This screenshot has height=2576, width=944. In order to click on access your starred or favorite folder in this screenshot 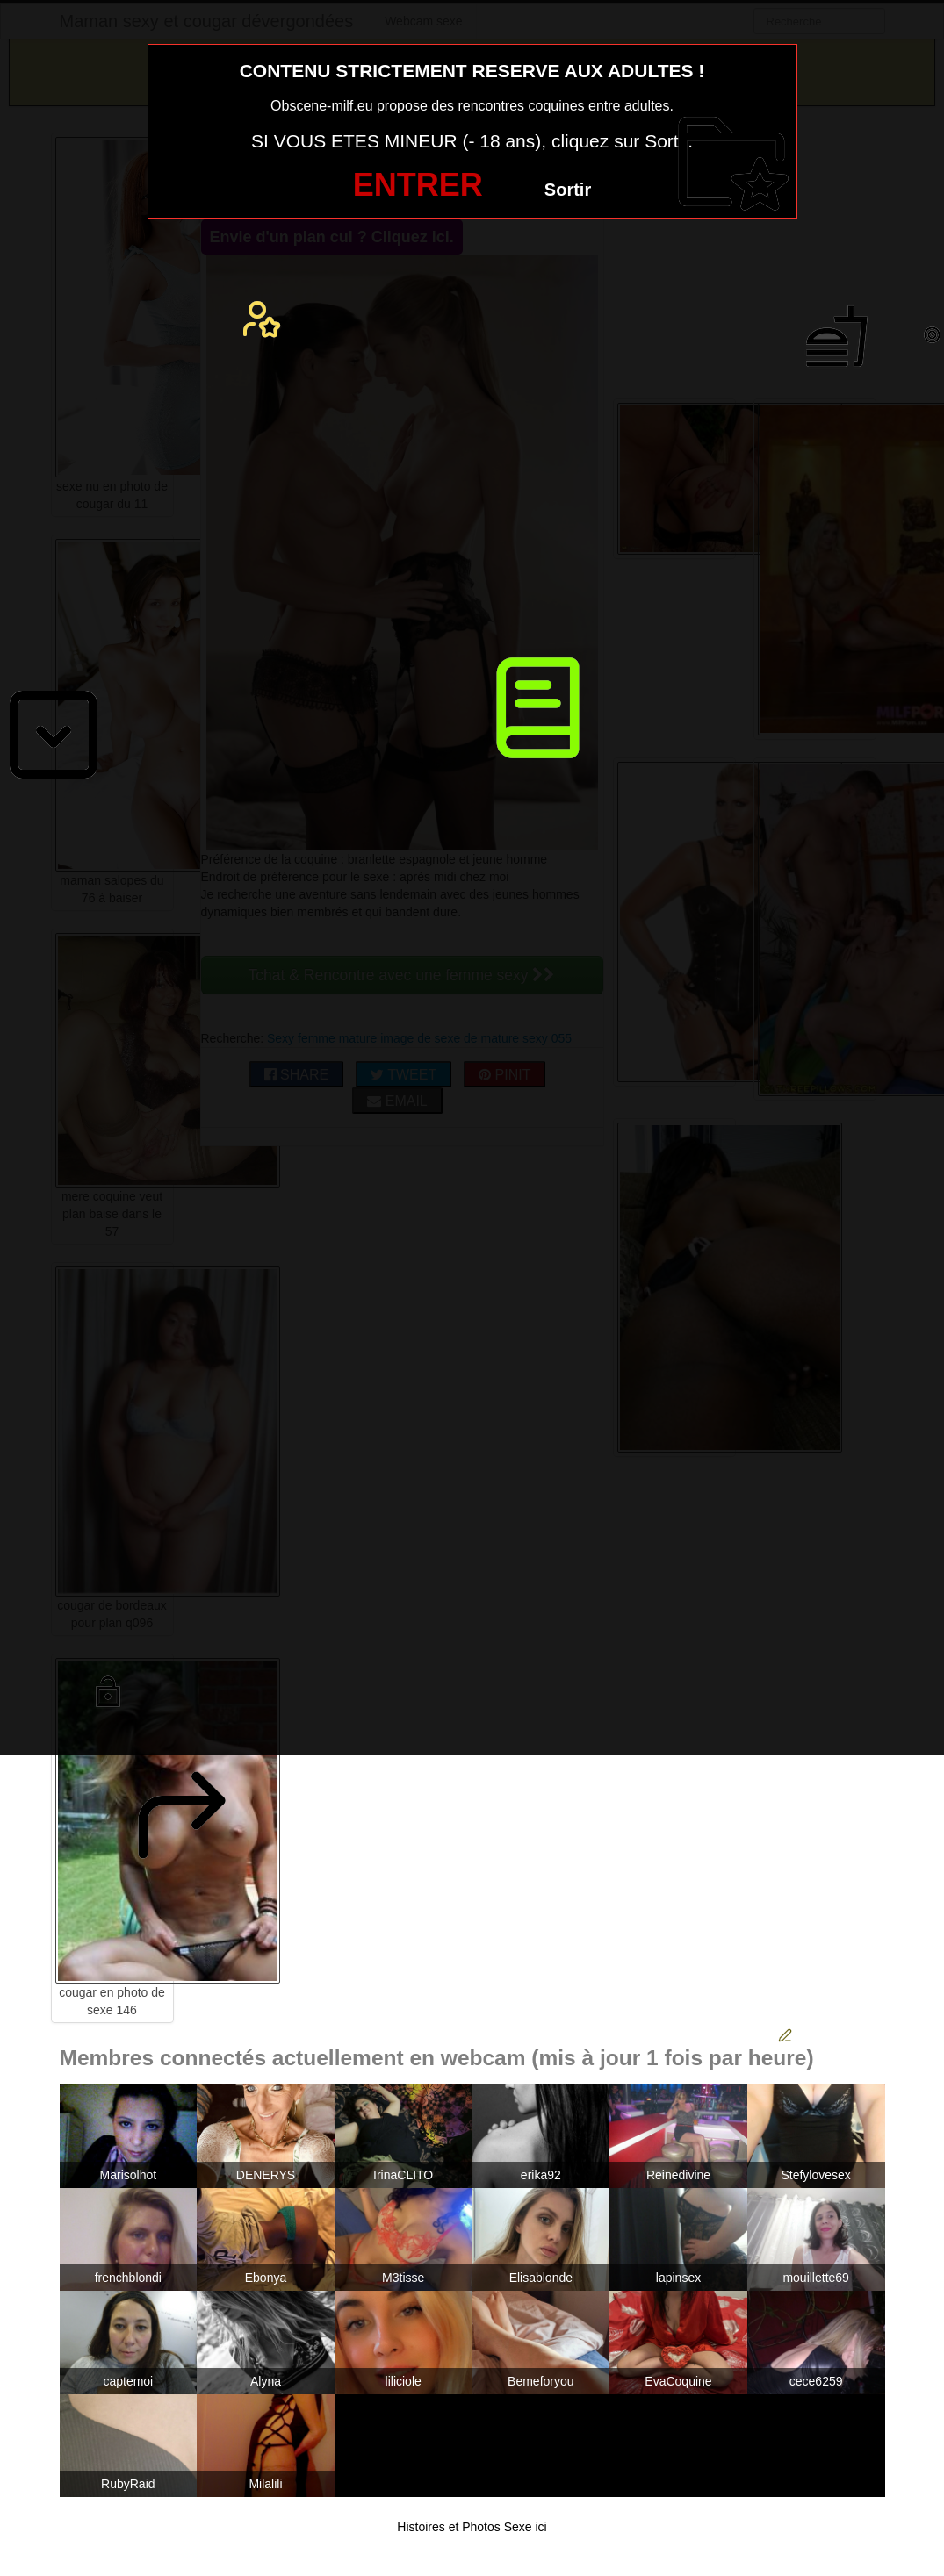, I will do `click(731, 161)`.